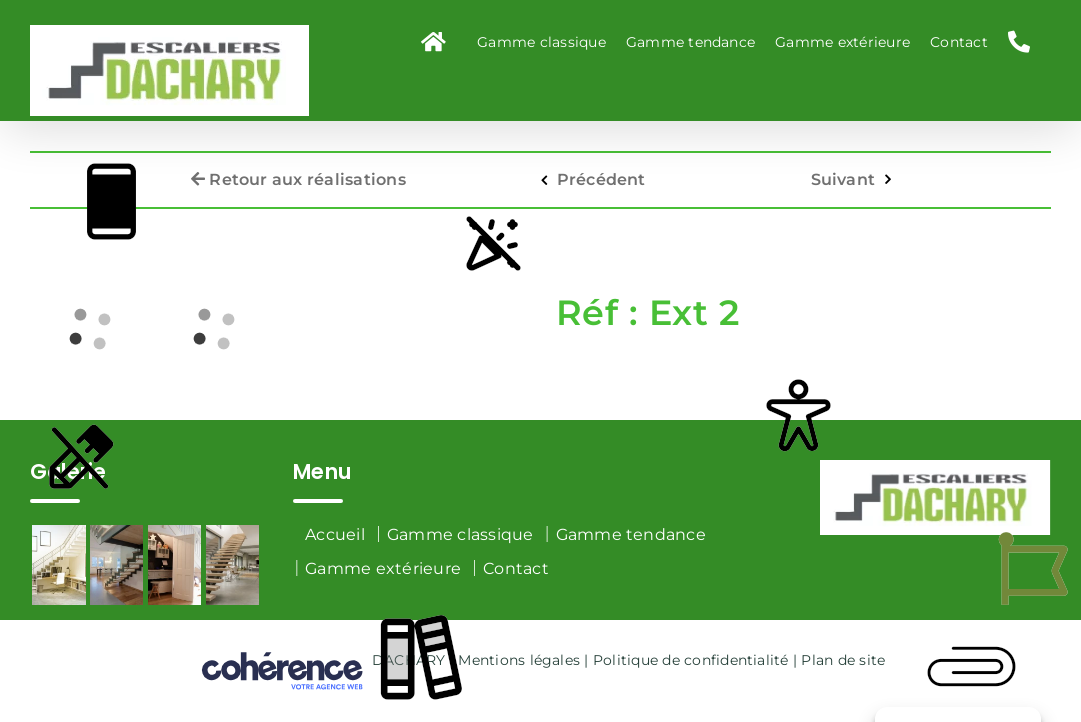 This screenshot has height=722, width=1081. Describe the element at coordinates (80, 458) in the screenshot. I see `editing is disabled` at that location.